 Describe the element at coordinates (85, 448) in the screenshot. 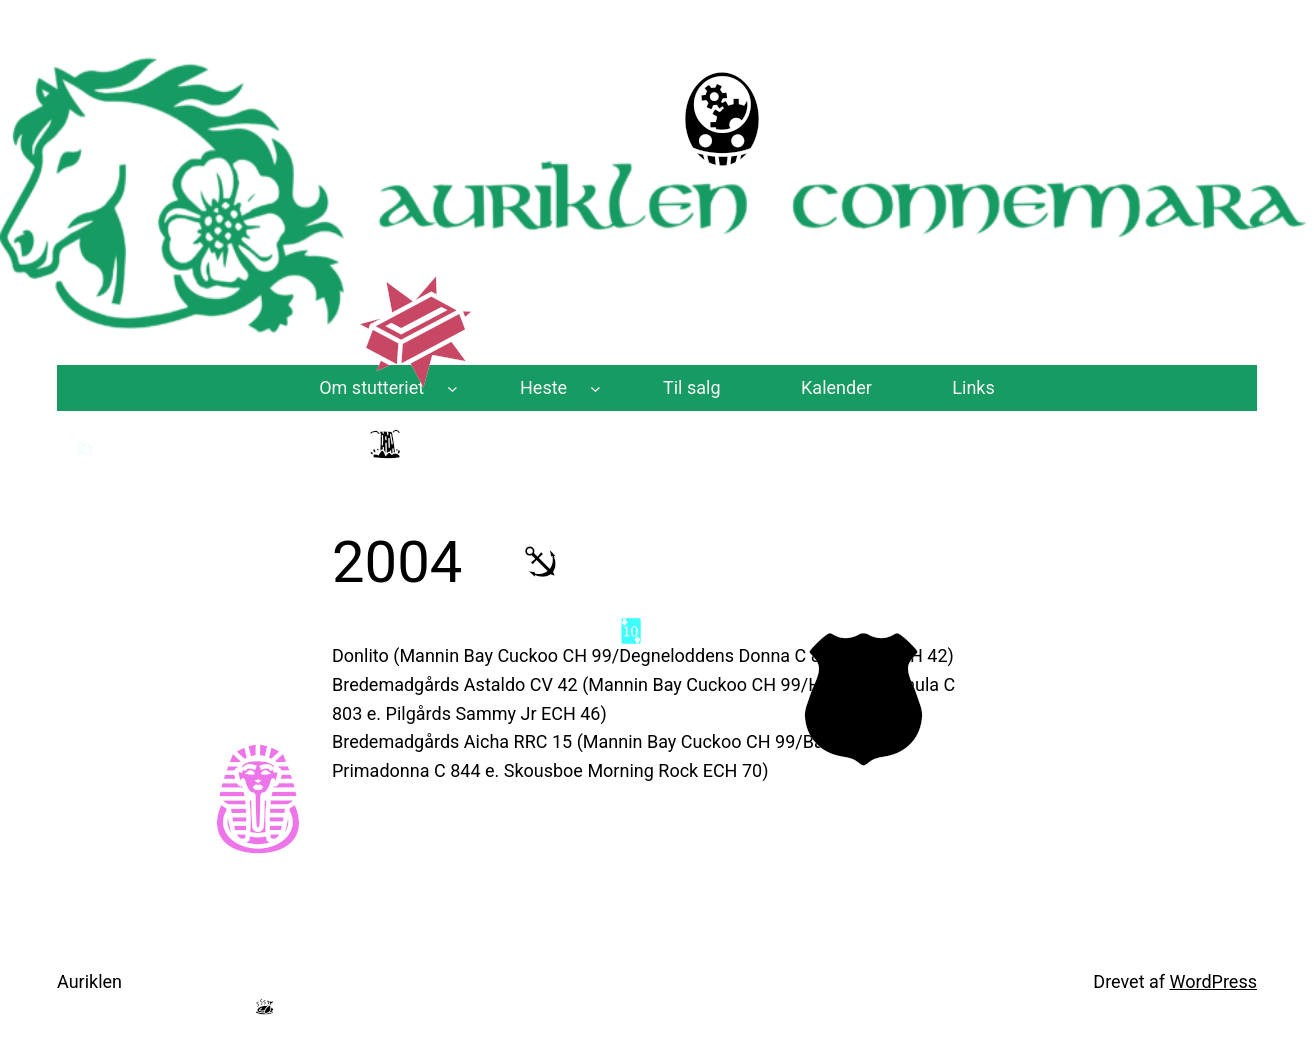

I see `slime or goo enemy in a game interface` at that location.